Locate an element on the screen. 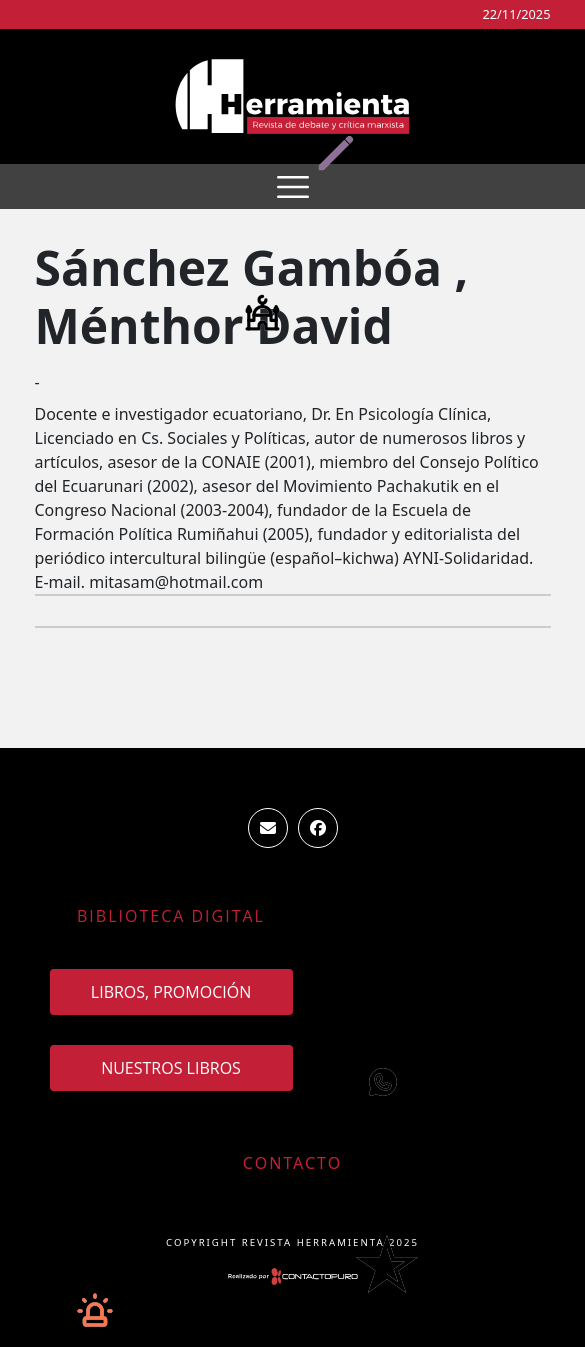  indicates a partial or half rating is located at coordinates (387, 1264).